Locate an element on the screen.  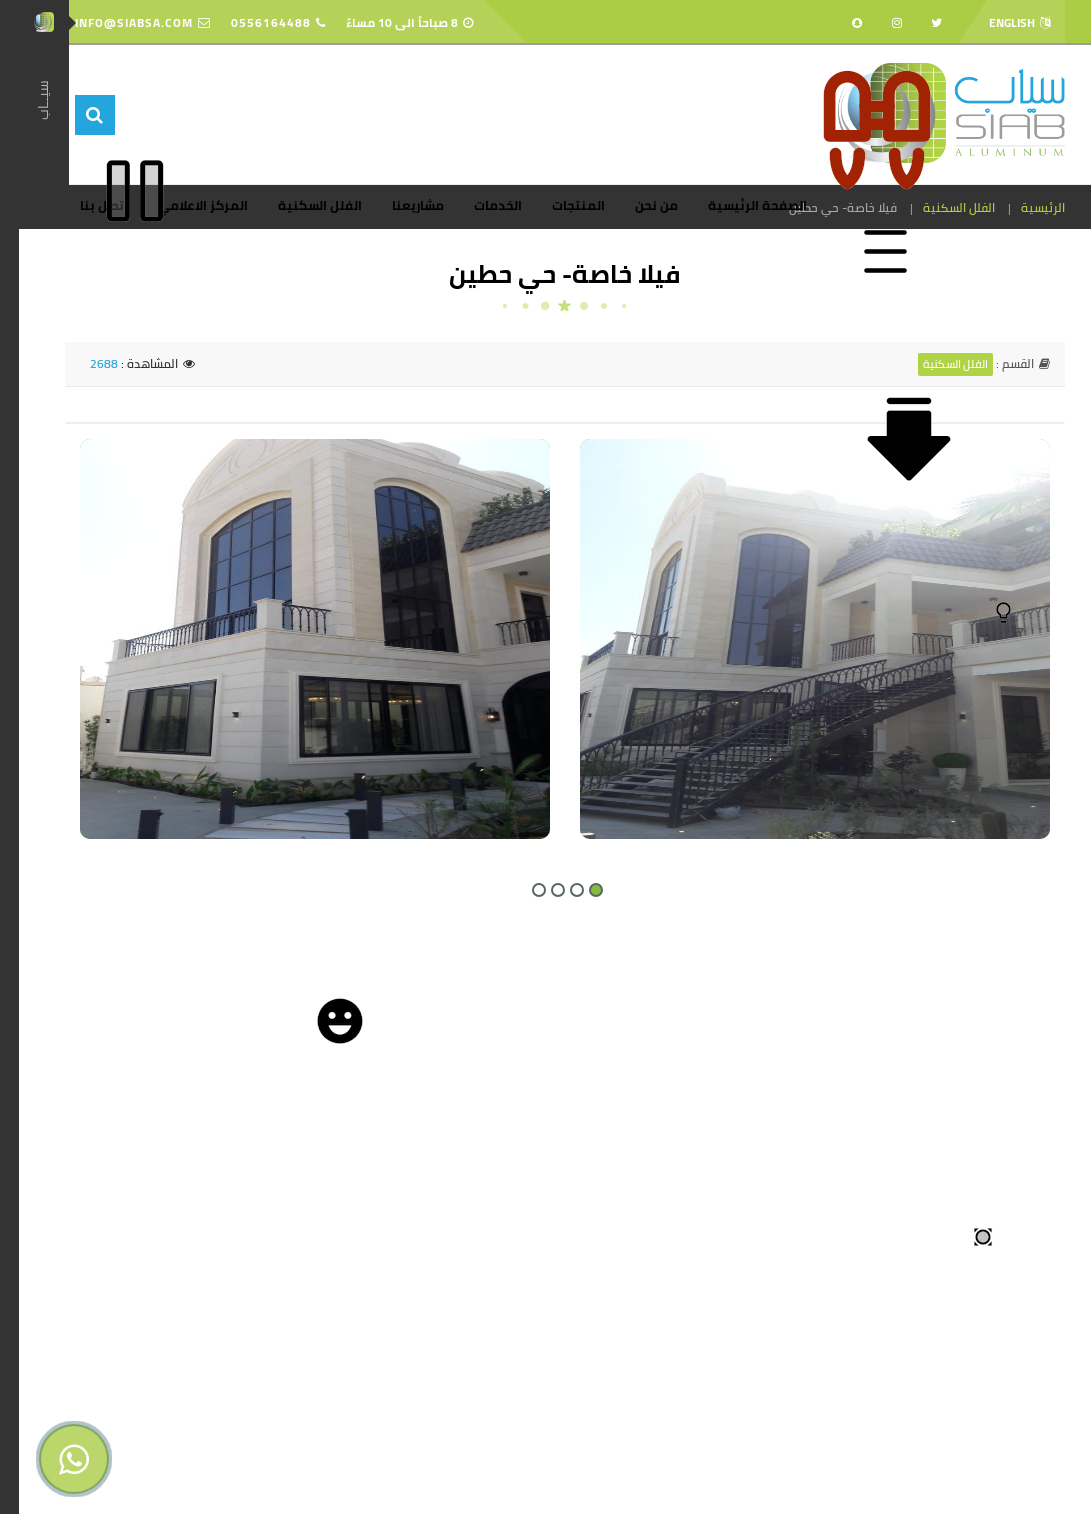
download file or content is located at coordinates (909, 436).